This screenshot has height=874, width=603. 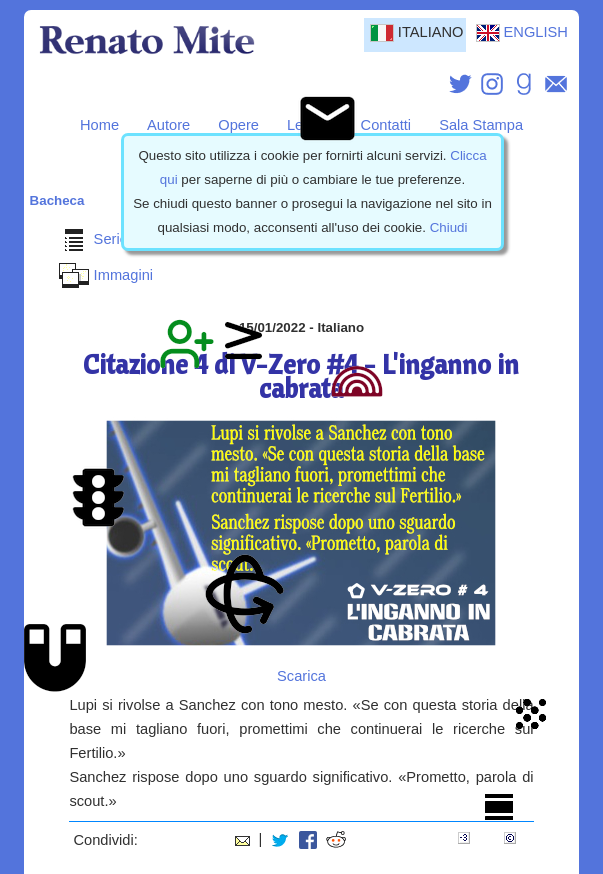 What do you see at coordinates (55, 655) in the screenshot?
I see `activate magnetic snap or alignment tool` at bounding box center [55, 655].